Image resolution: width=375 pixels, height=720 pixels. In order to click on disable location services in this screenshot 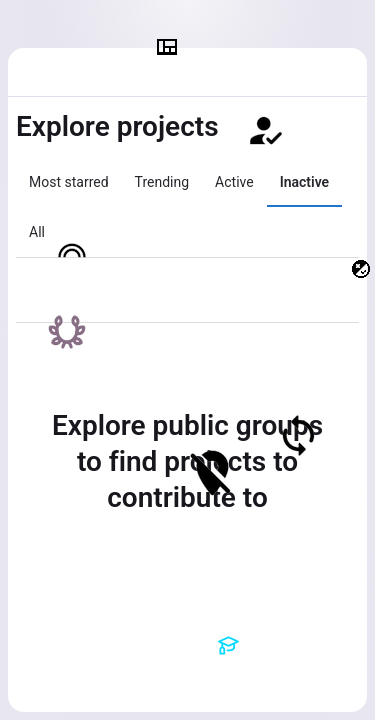, I will do `click(212, 473)`.